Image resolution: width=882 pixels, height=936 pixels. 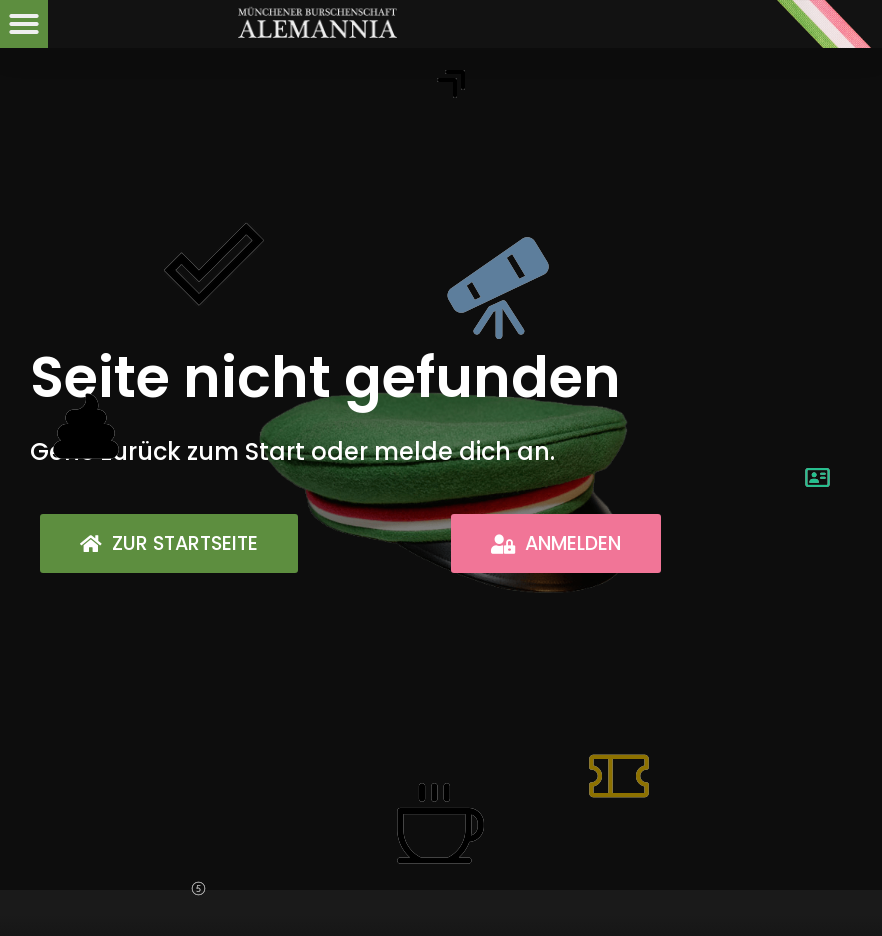 I want to click on view your tickets or passes, so click(x=619, y=776).